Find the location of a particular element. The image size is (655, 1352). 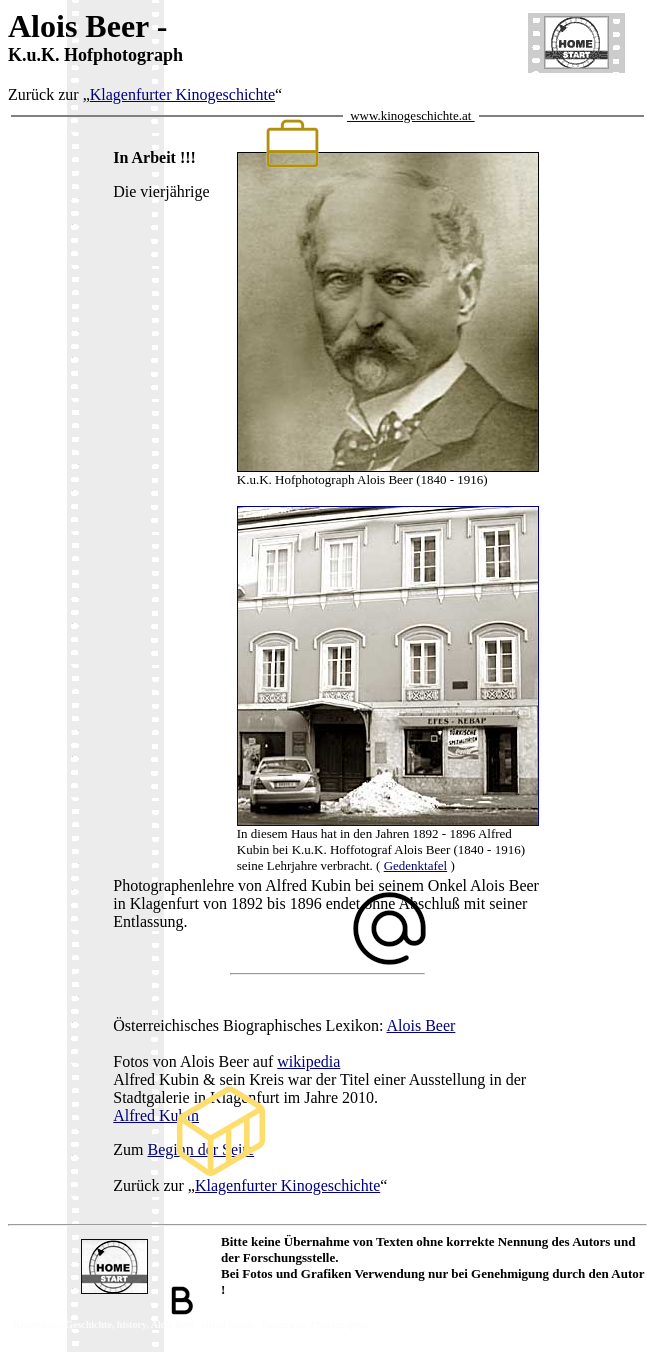

view container or package details is located at coordinates (221, 1131).